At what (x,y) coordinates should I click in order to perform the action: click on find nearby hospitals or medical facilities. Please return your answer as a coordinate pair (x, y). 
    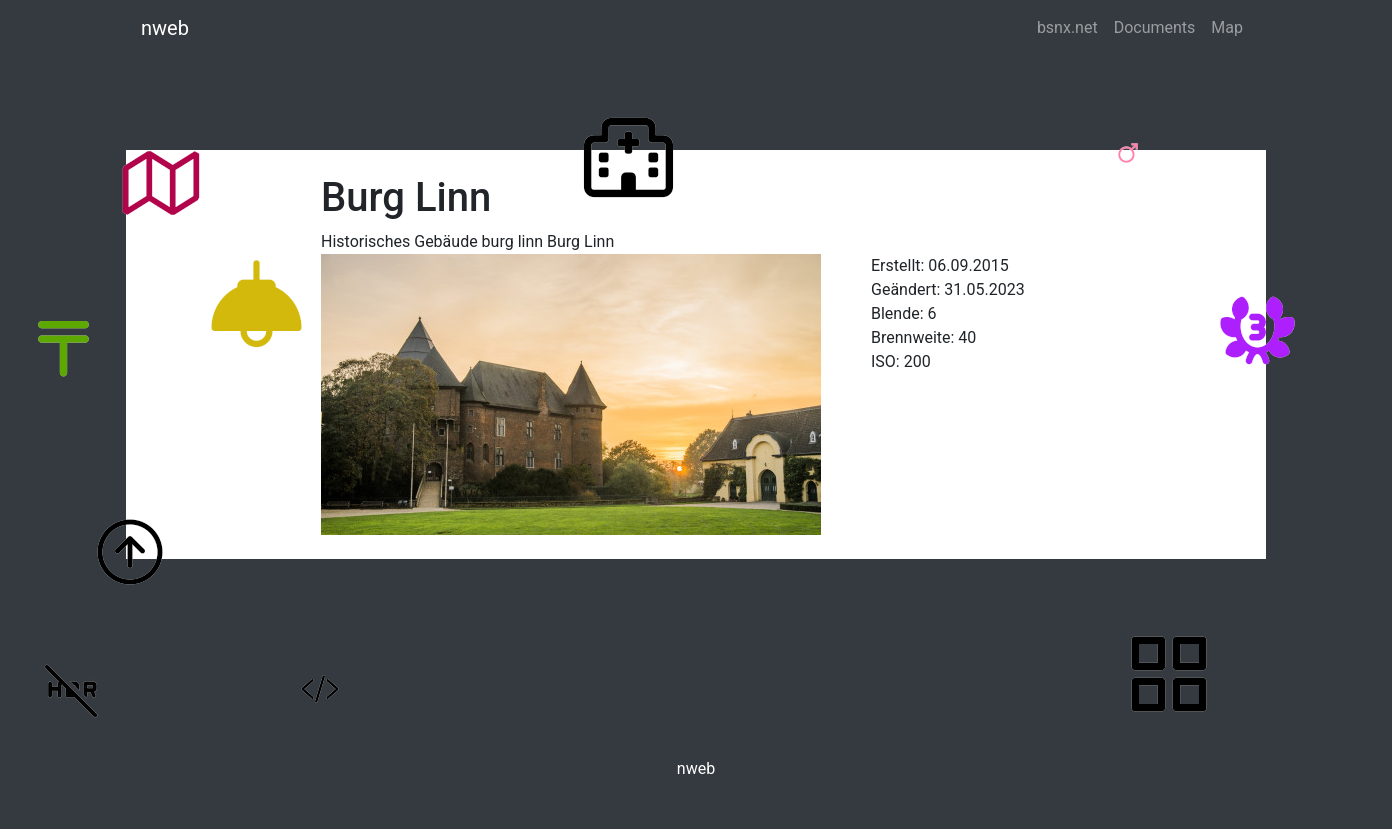
    Looking at the image, I should click on (628, 157).